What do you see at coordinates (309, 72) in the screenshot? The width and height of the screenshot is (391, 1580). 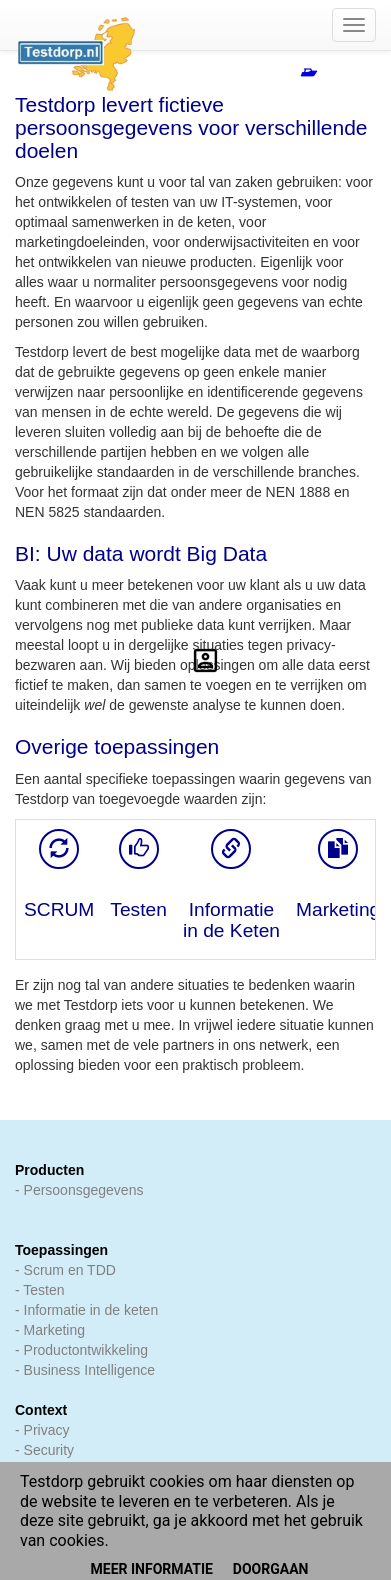 I see `access boat rental or marina services` at bounding box center [309, 72].